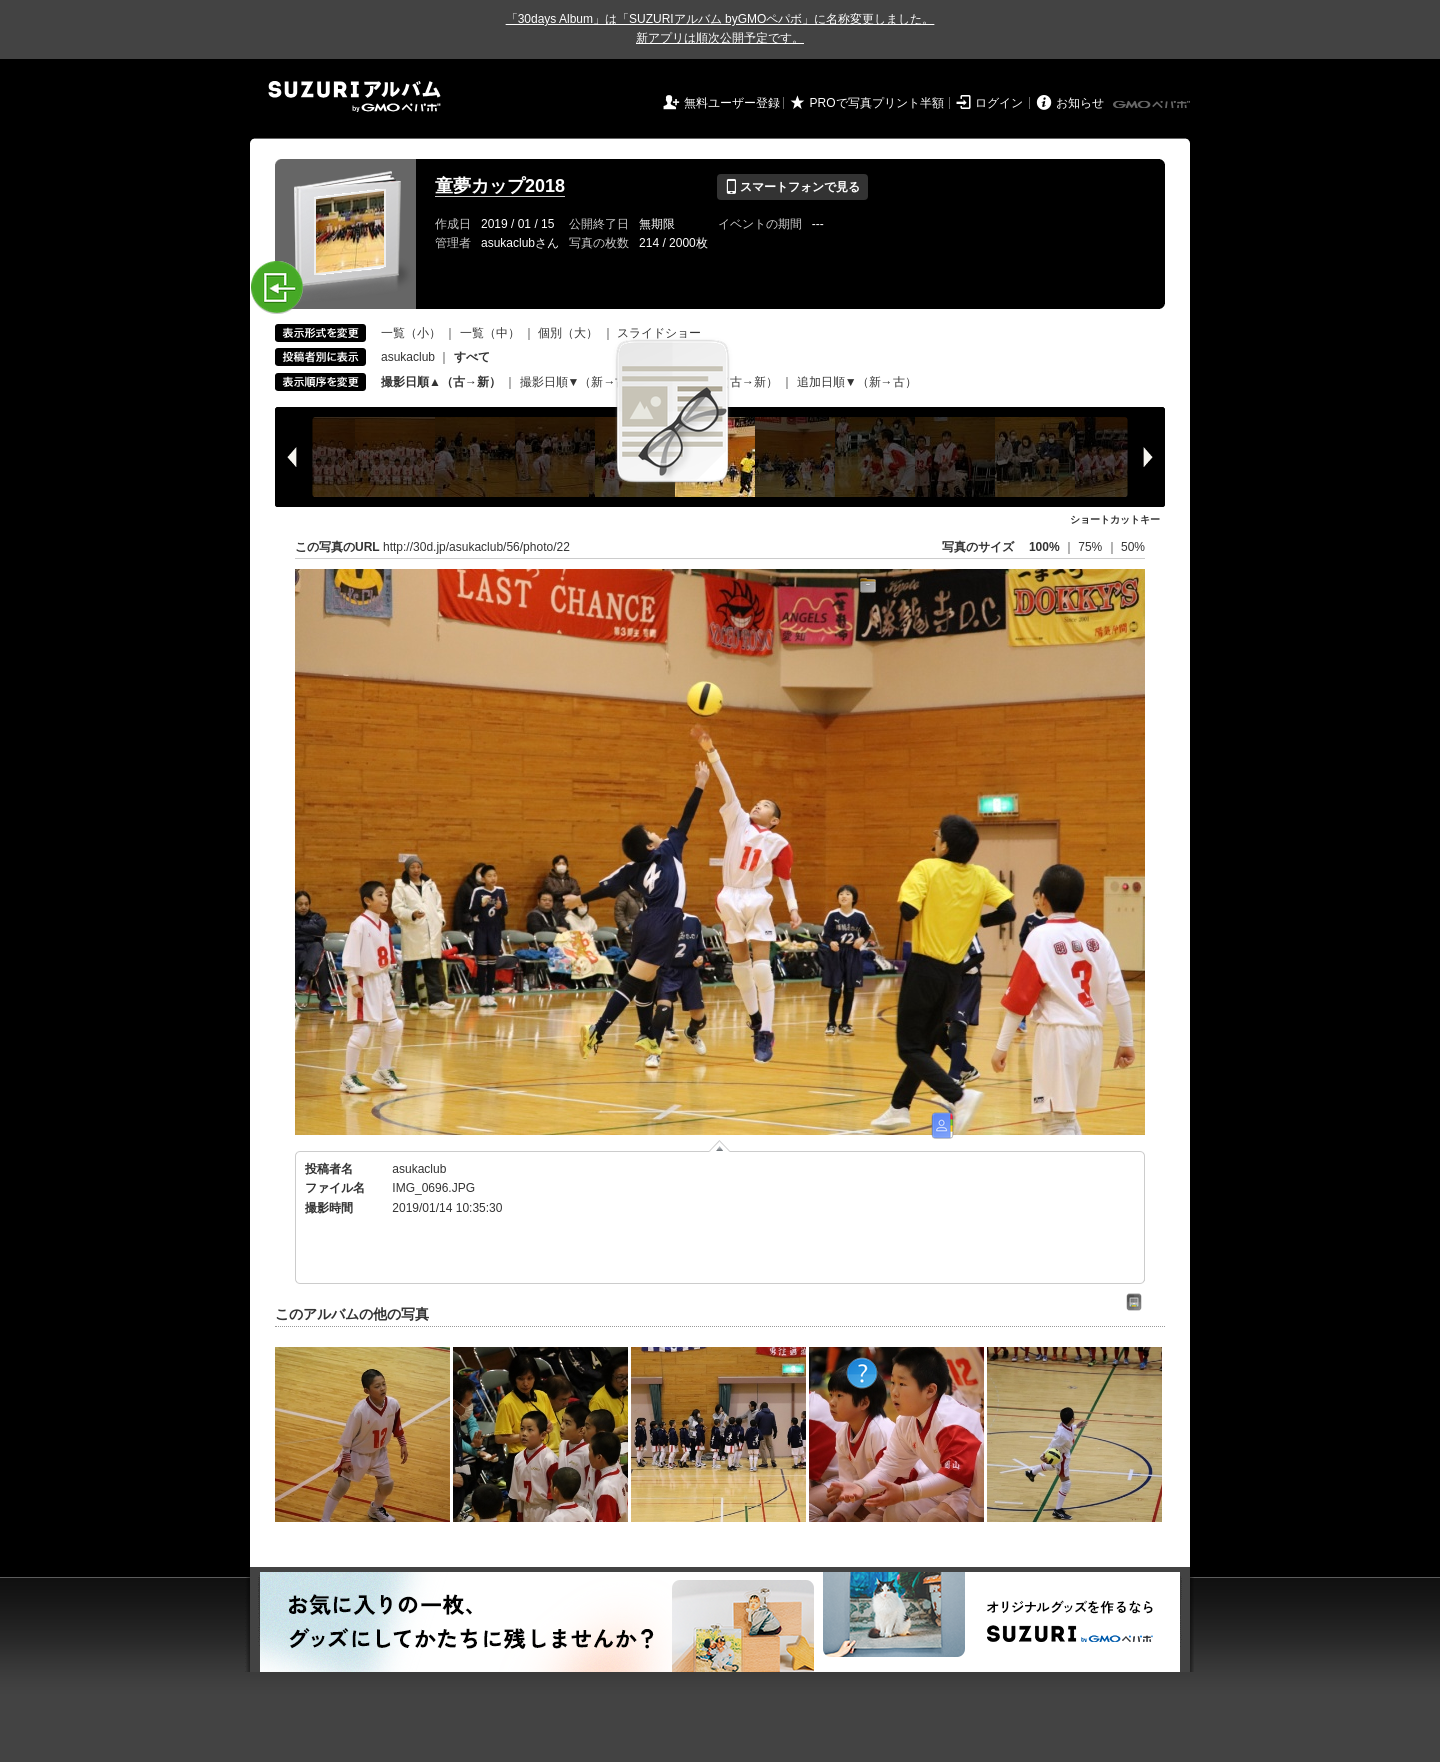 Image resolution: width=1440 pixels, height=1762 pixels. I want to click on open help or support documentation, so click(862, 1373).